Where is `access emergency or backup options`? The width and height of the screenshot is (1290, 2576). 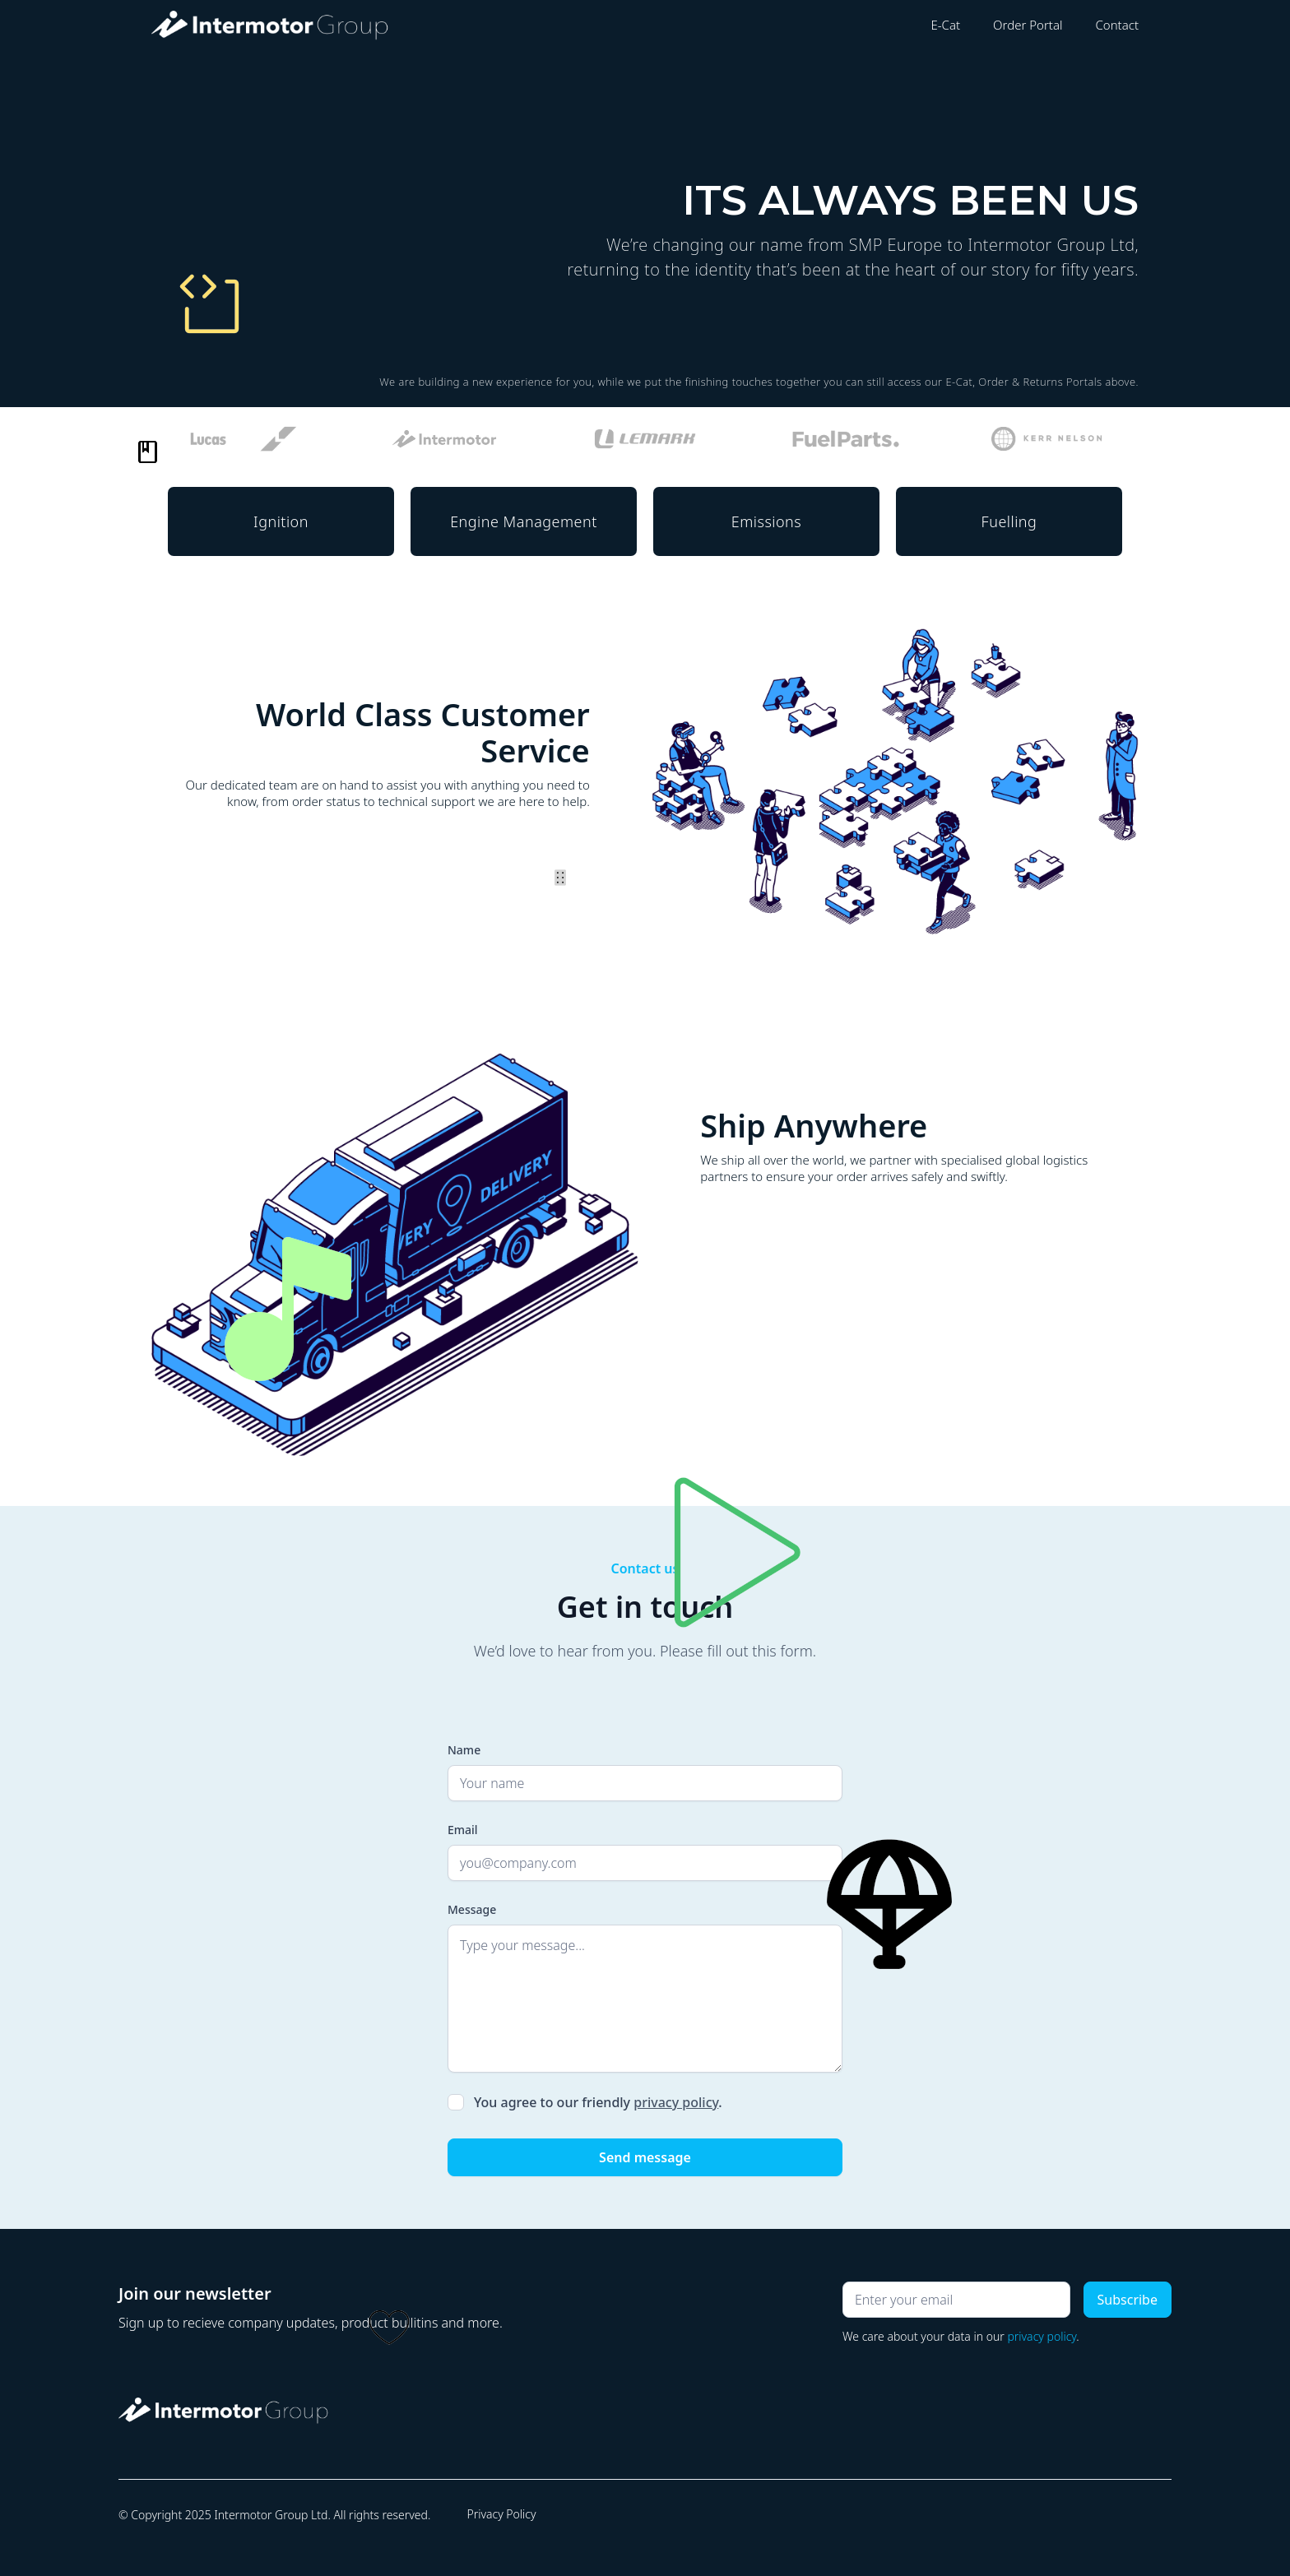
access emergency or backup options is located at coordinates (889, 1907).